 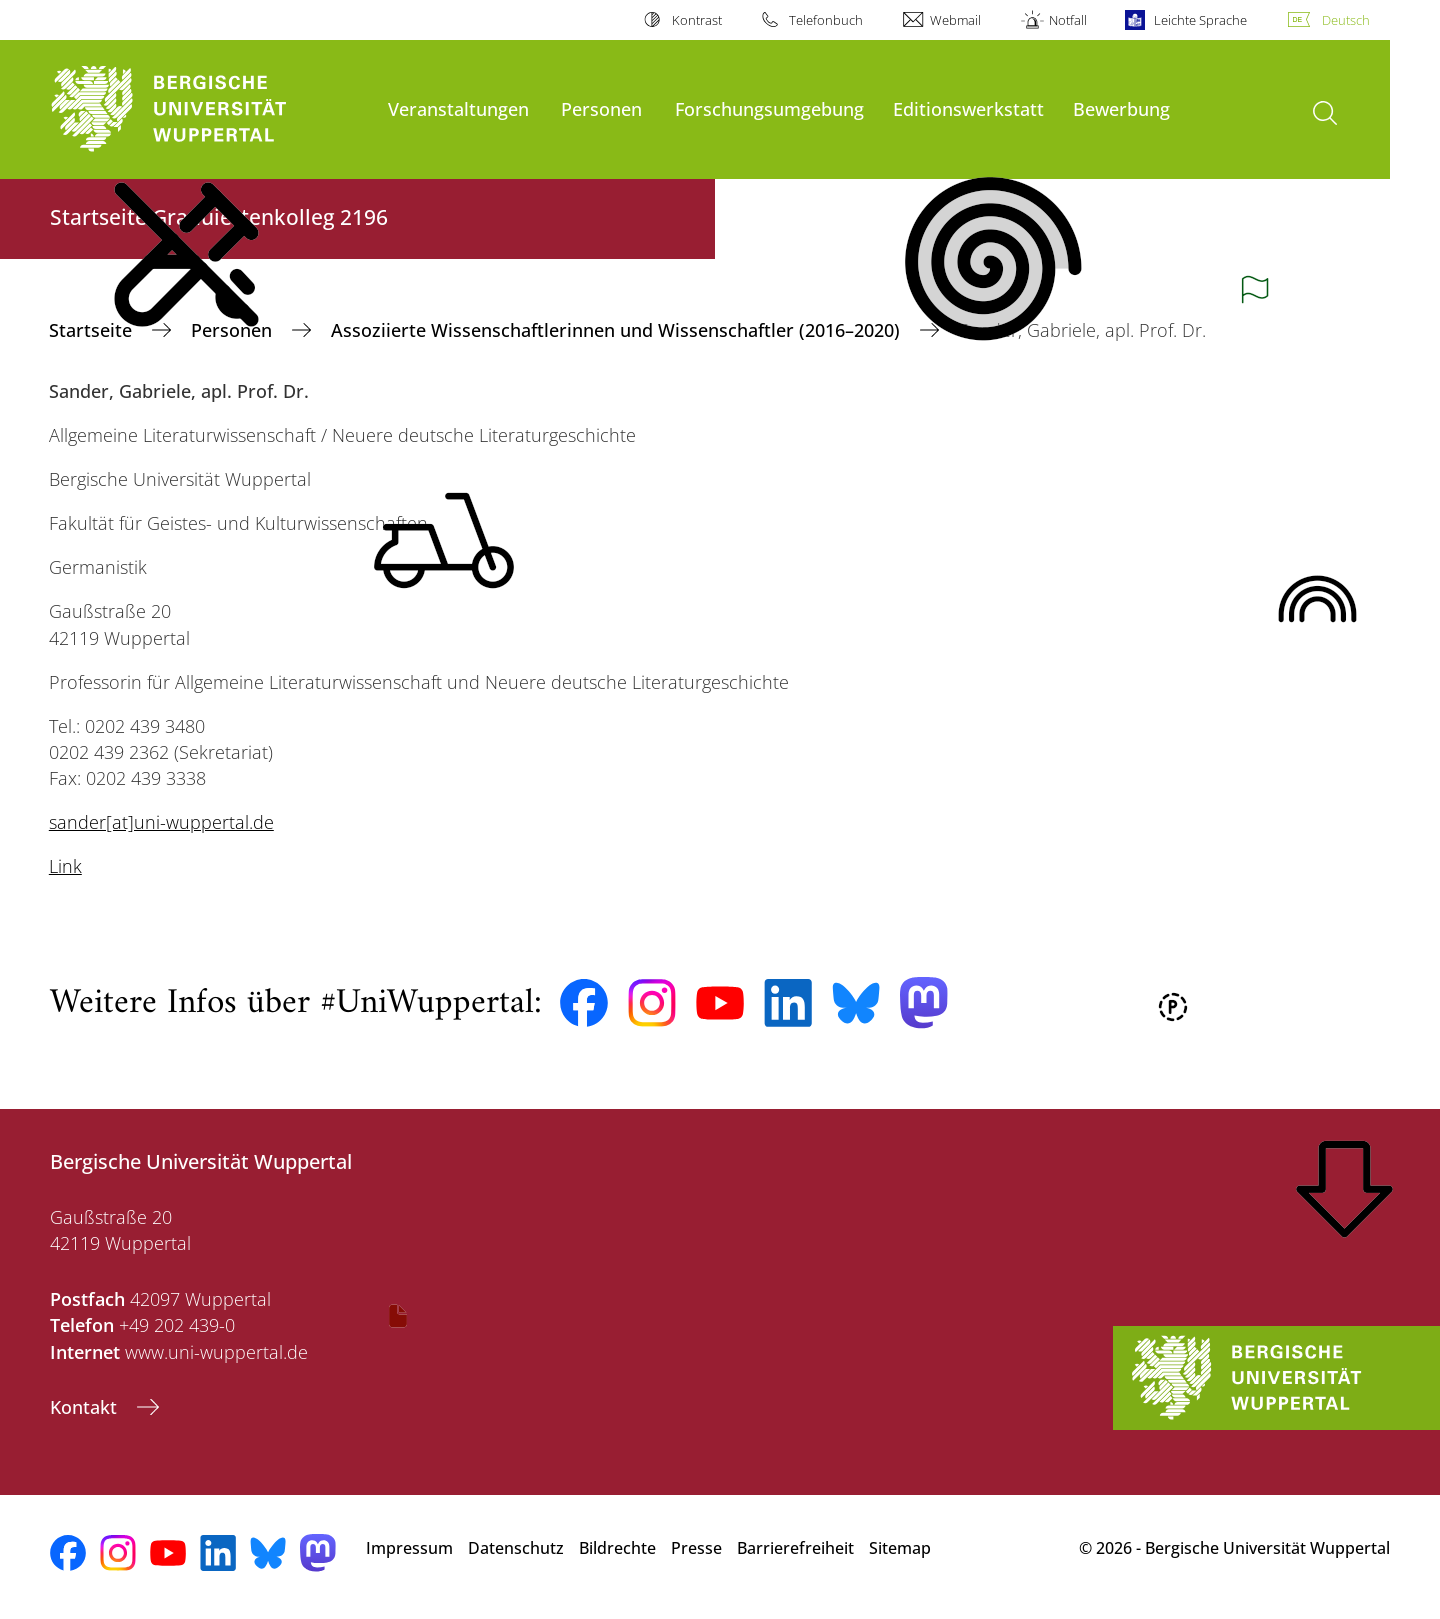 What do you see at coordinates (1173, 1007) in the screenshot?
I see `indicates parking location or zone` at bounding box center [1173, 1007].